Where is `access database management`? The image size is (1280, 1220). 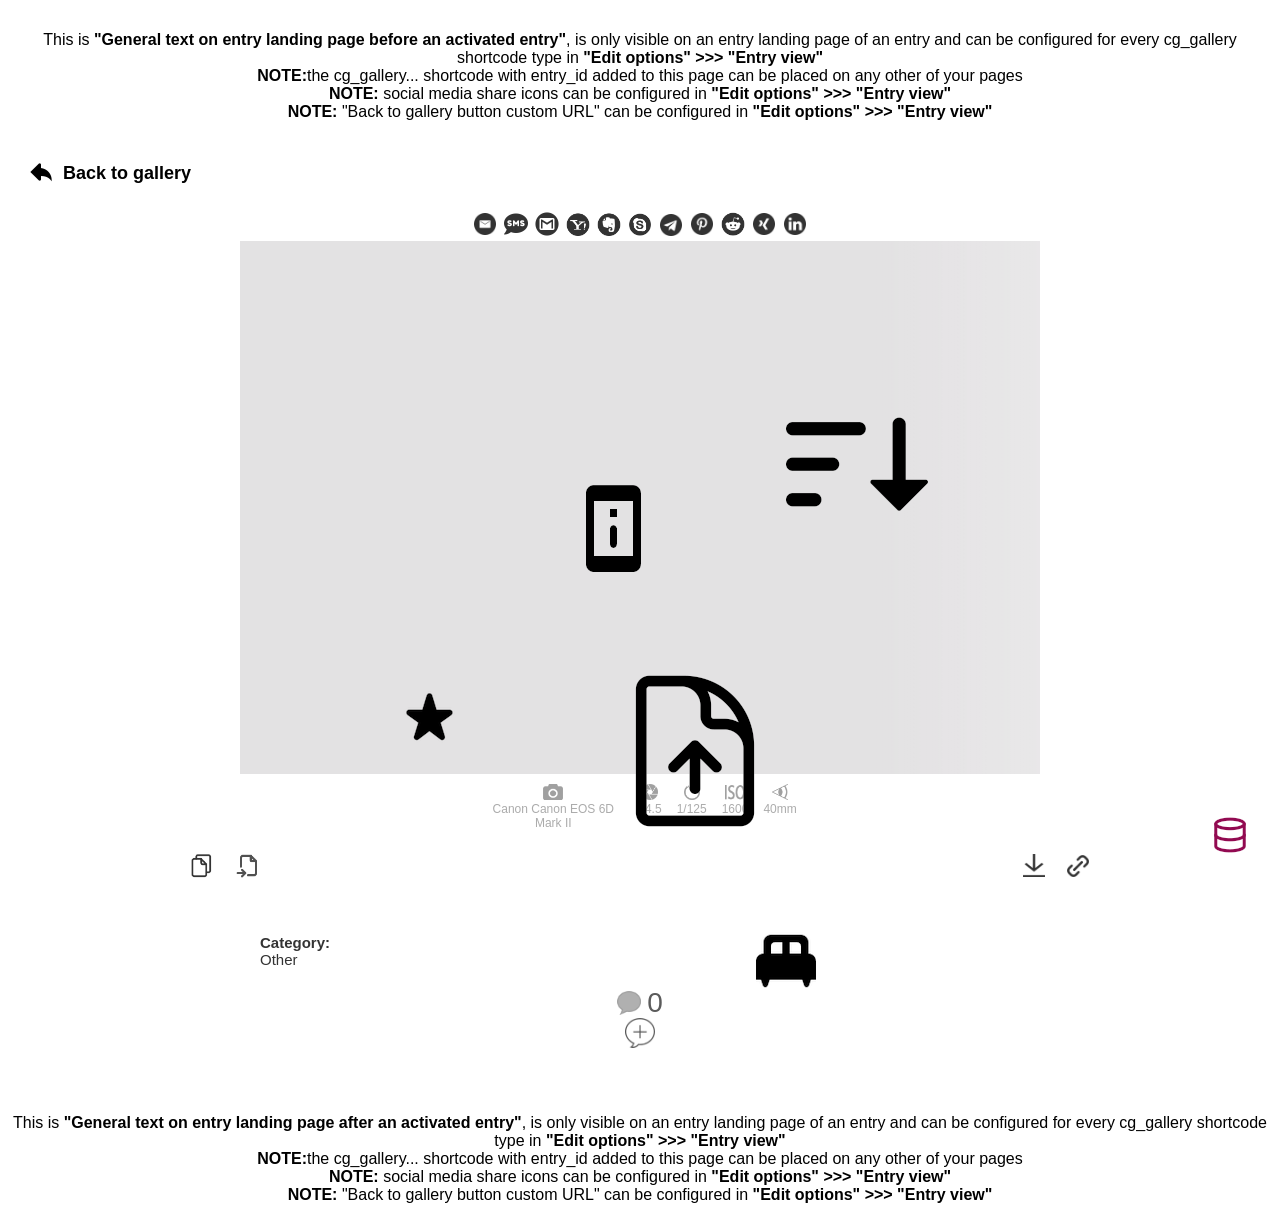
access database management is located at coordinates (1230, 835).